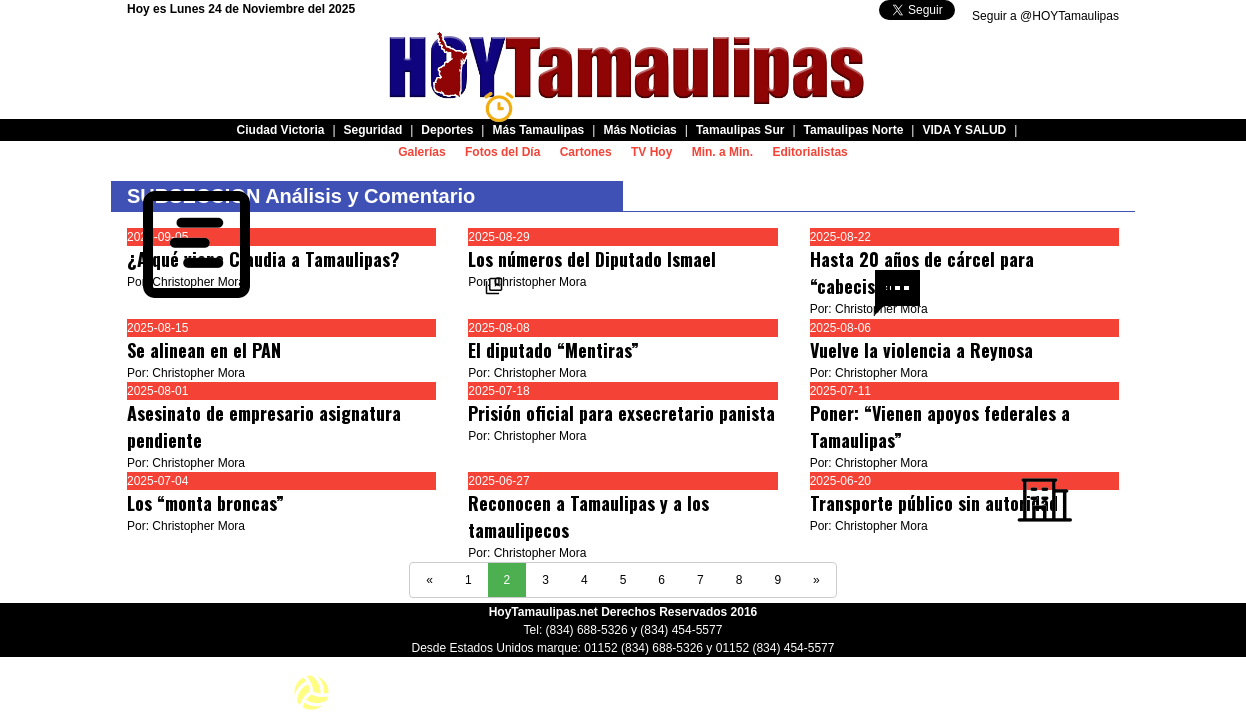 The image size is (1246, 720). Describe the element at coordinates (499, 107) in the screenshot. I see `set or view alarms` at that location.